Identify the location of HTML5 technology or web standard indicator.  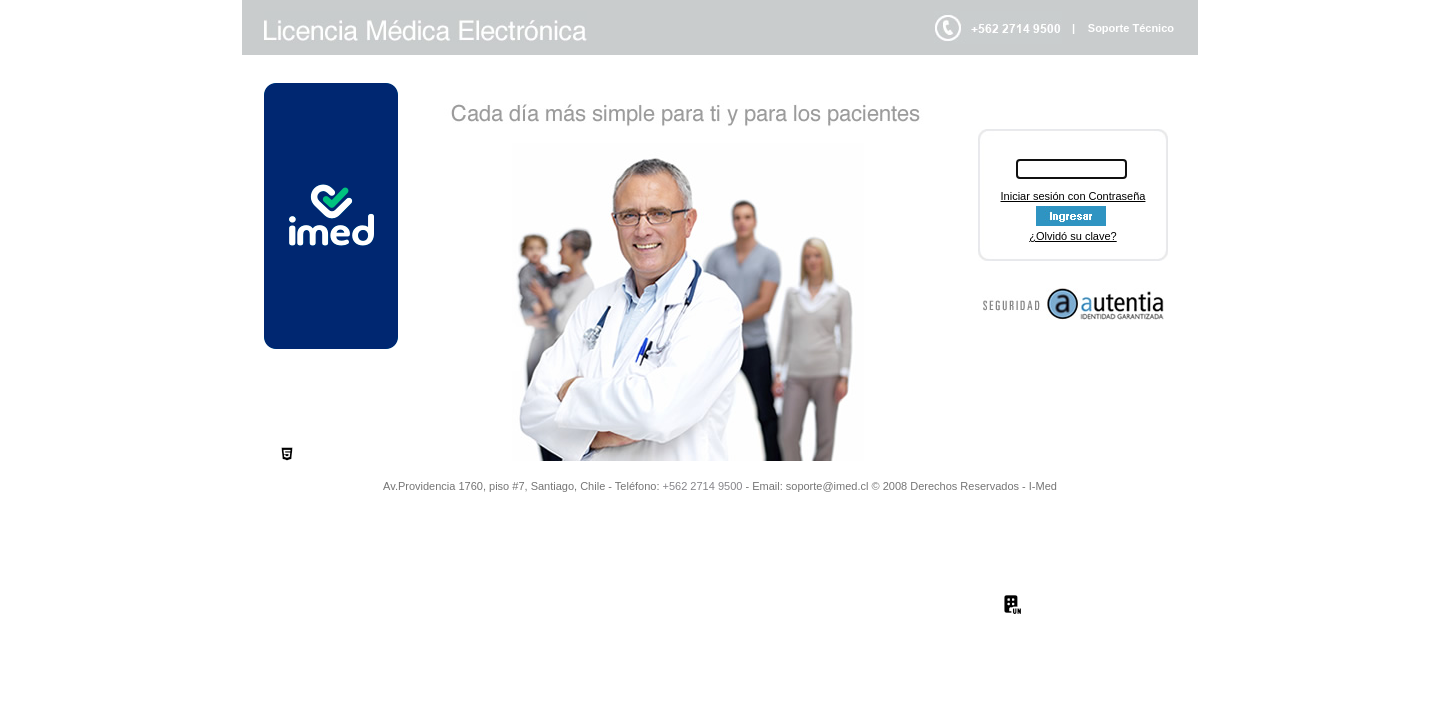
(287, 454).